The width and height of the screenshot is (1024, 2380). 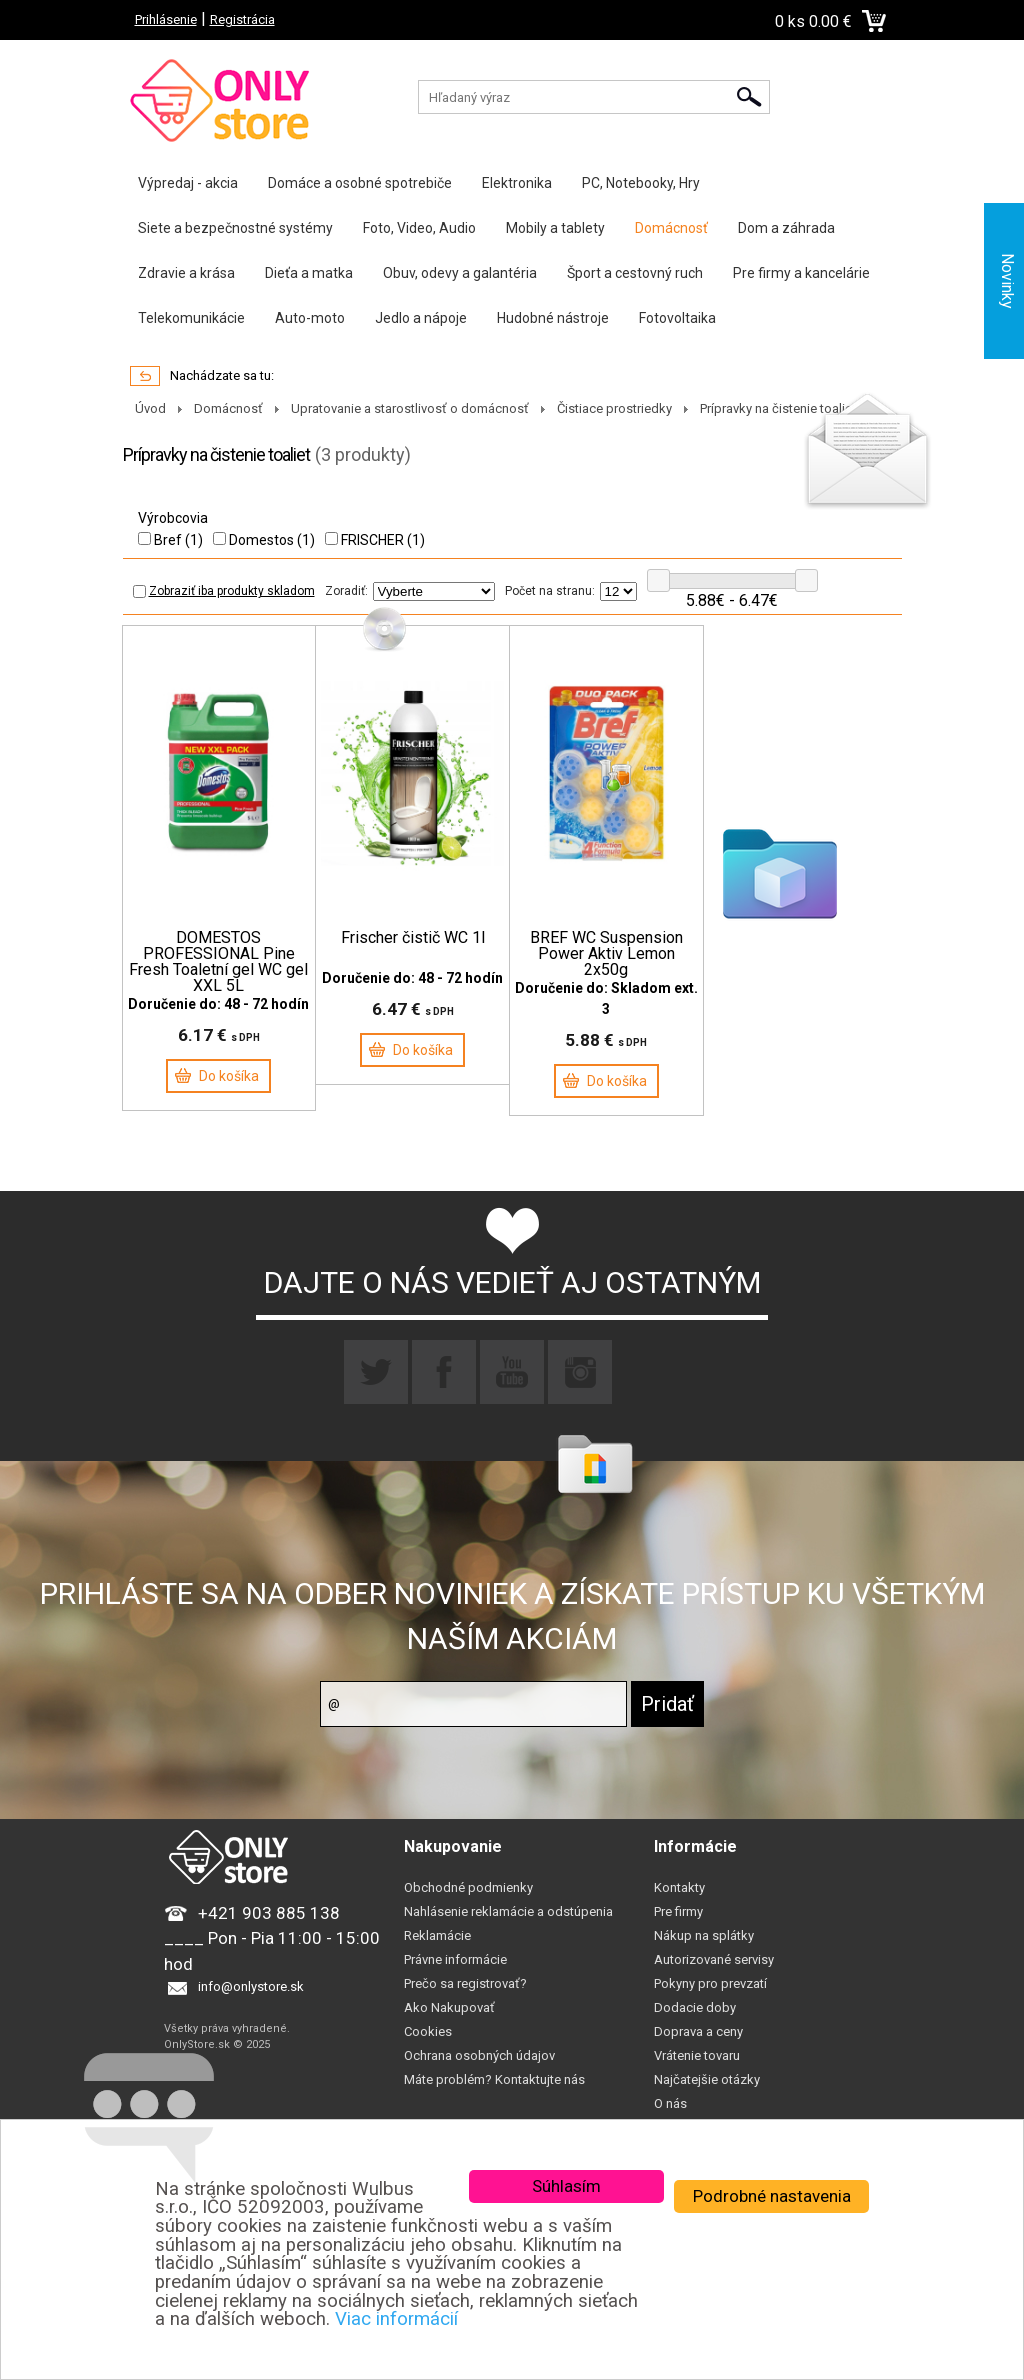 What do you see at coordinates (615, 776) in the screenshot?
I see `open science or chemistry applications` at bounding box center [615, 776].